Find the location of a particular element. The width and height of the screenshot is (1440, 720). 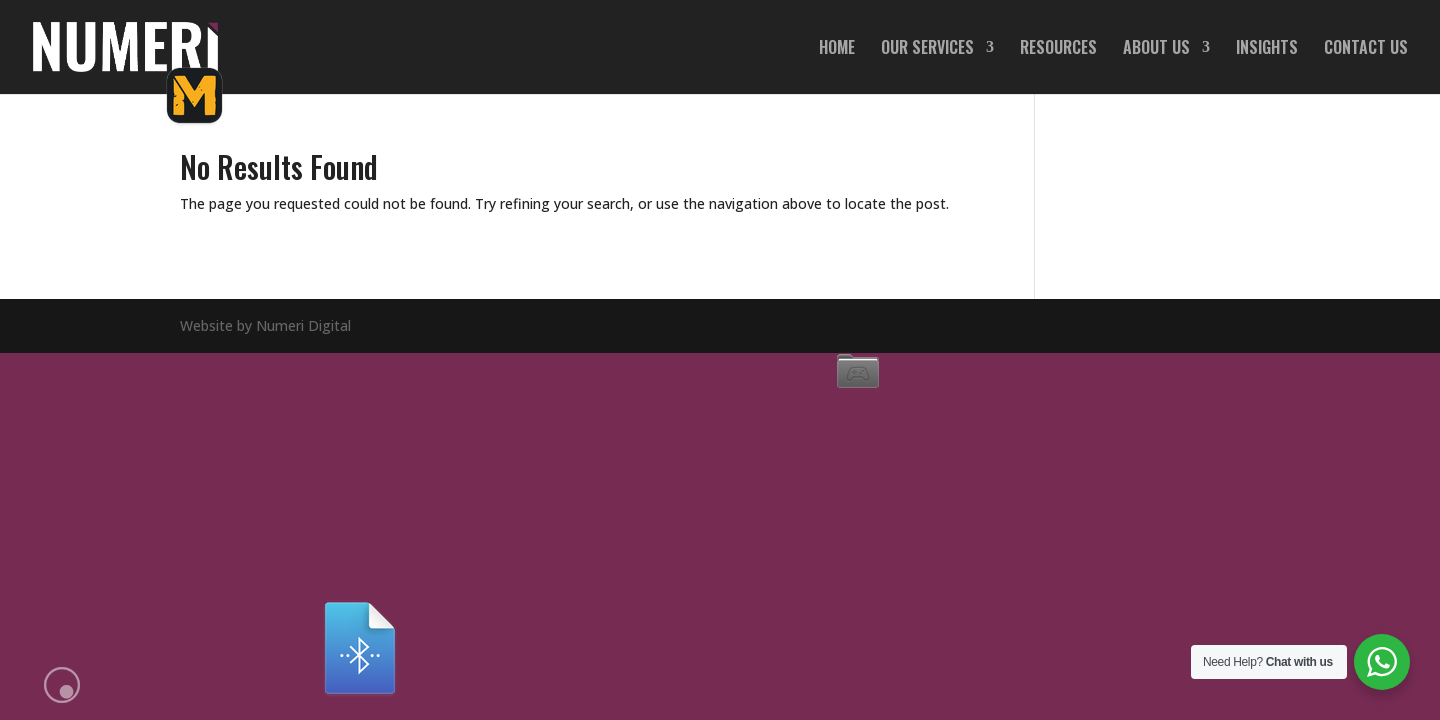

send file via bluetooth is located at coordinates (360, 648).